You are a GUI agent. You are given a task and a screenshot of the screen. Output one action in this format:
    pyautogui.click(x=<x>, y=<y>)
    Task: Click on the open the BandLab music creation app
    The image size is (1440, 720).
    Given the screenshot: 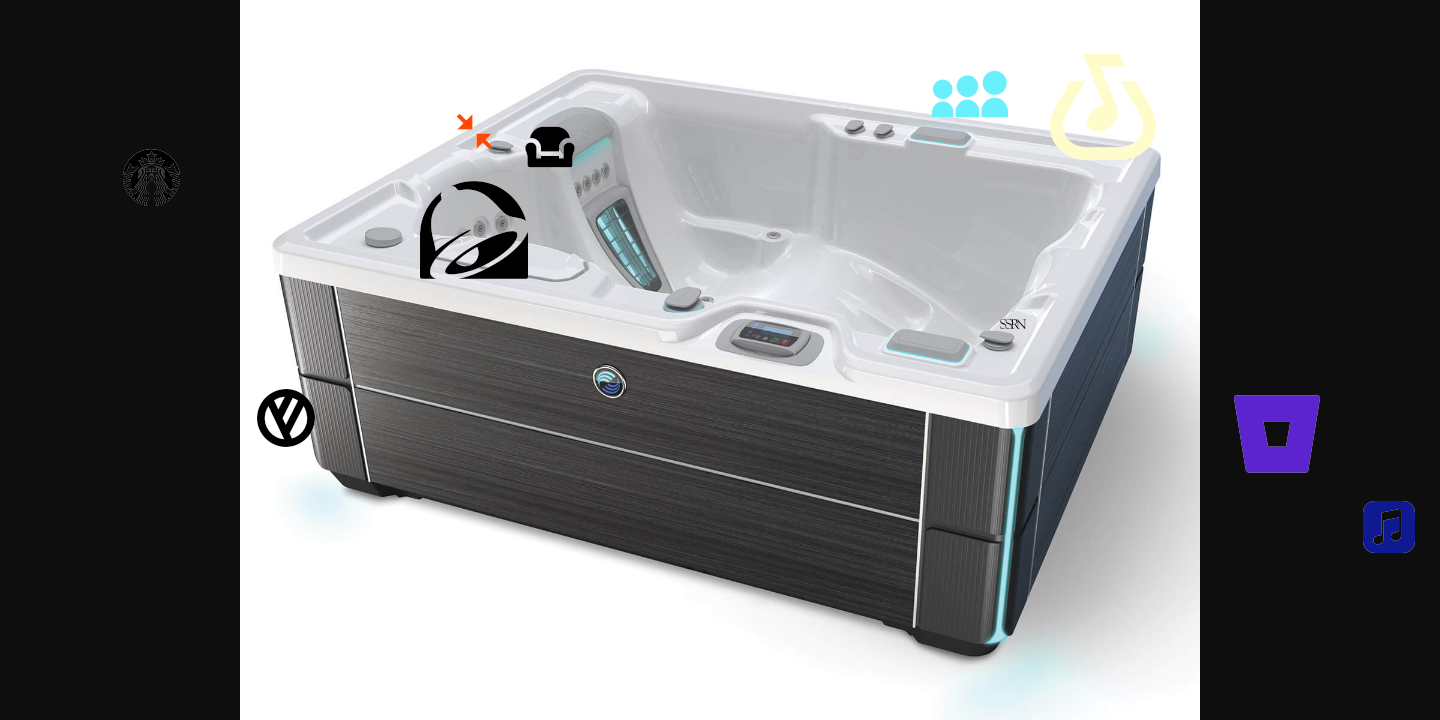 What is the action you would take?
    pyautogui.click(x=1103, y=107)
    